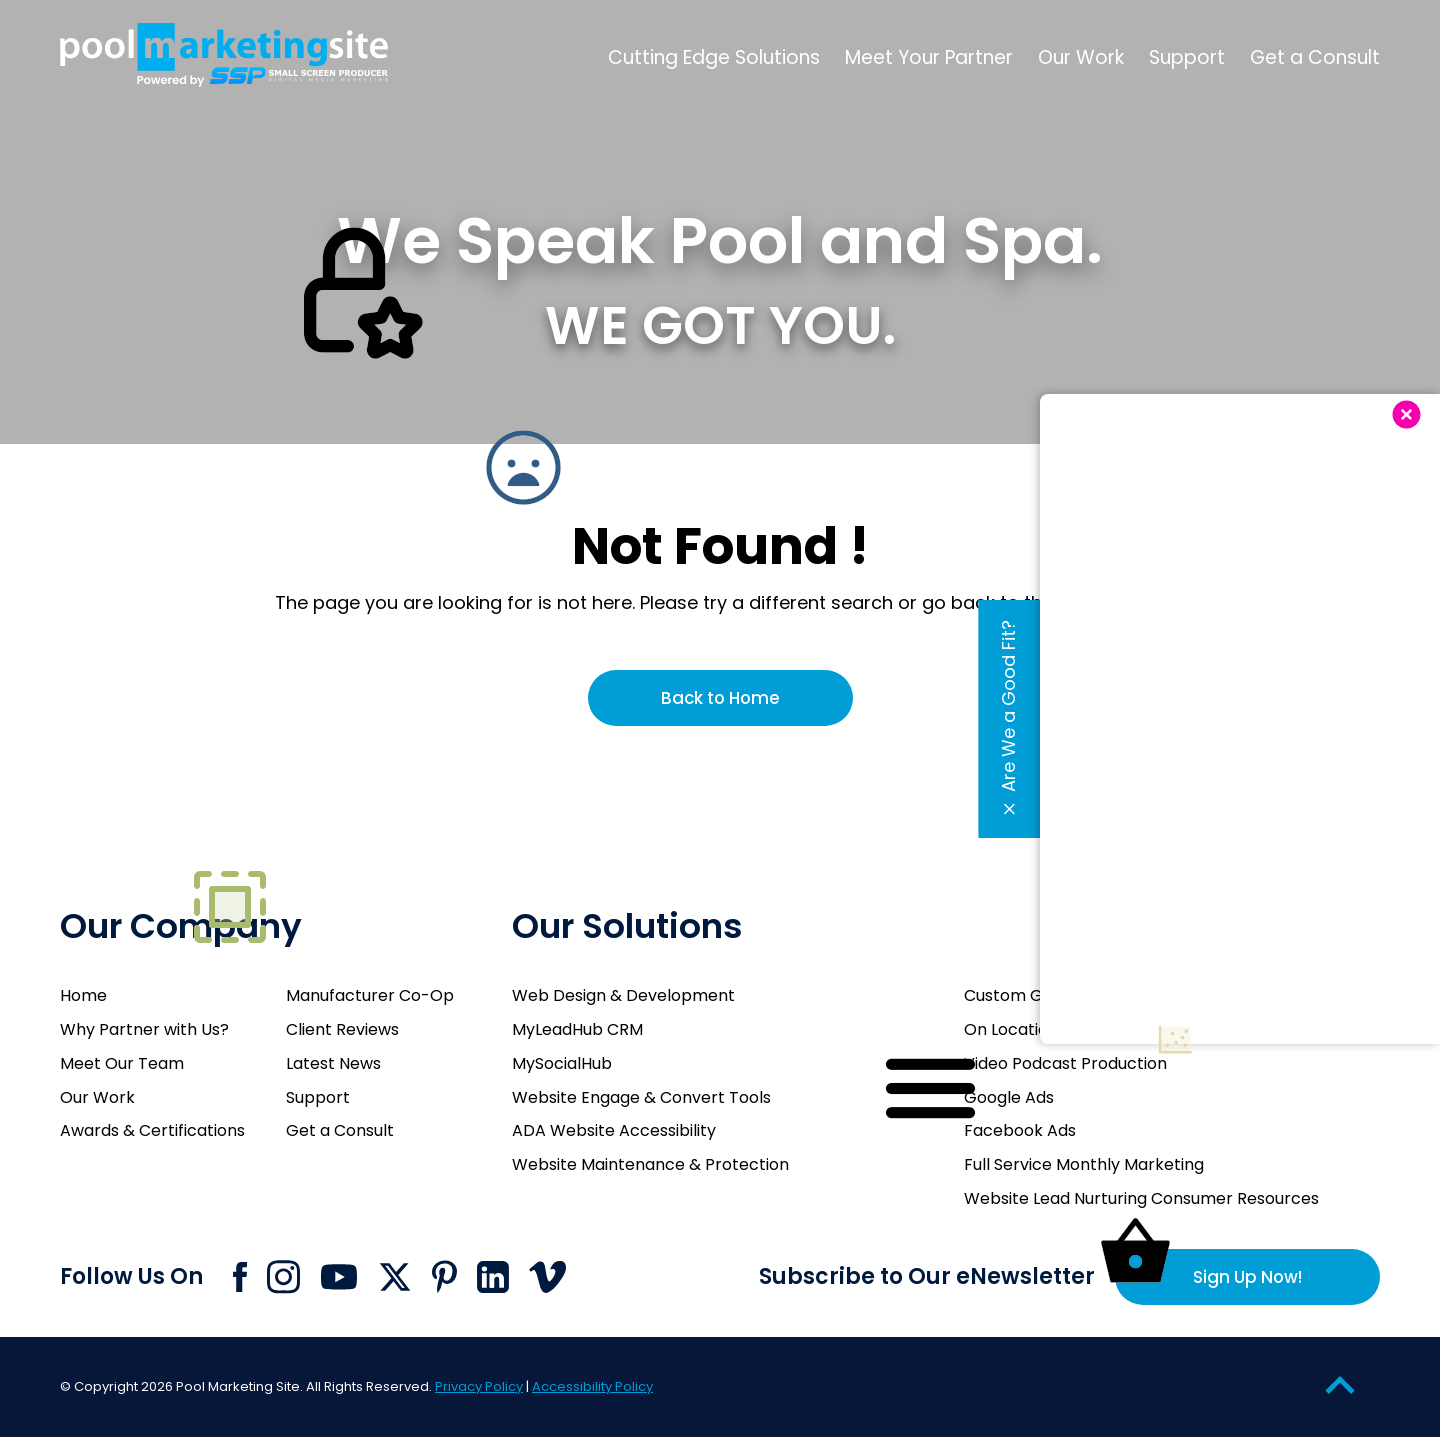  What do you see at coordinates (354, 290) in the screenshot?
I see `mark a password or credential as favorite` at bounding box center [354, 290].